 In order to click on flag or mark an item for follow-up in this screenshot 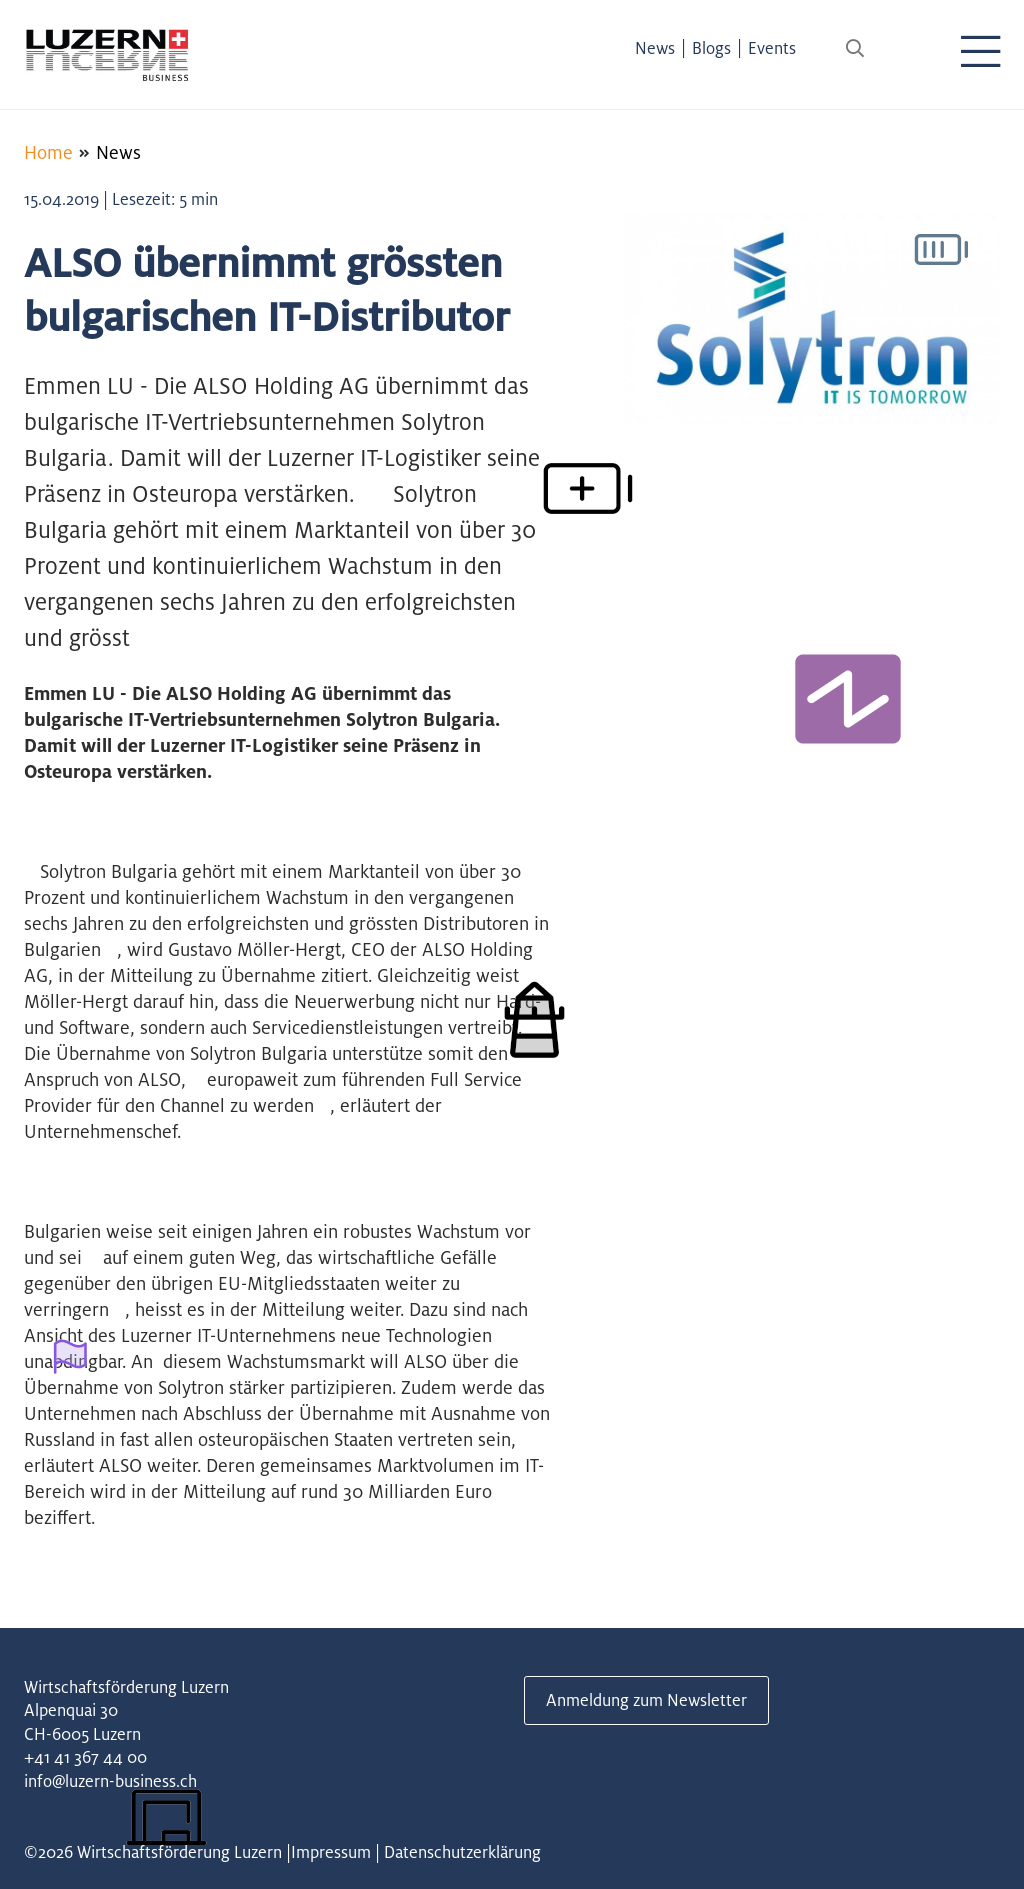, I will do `click(69, 1356)`.